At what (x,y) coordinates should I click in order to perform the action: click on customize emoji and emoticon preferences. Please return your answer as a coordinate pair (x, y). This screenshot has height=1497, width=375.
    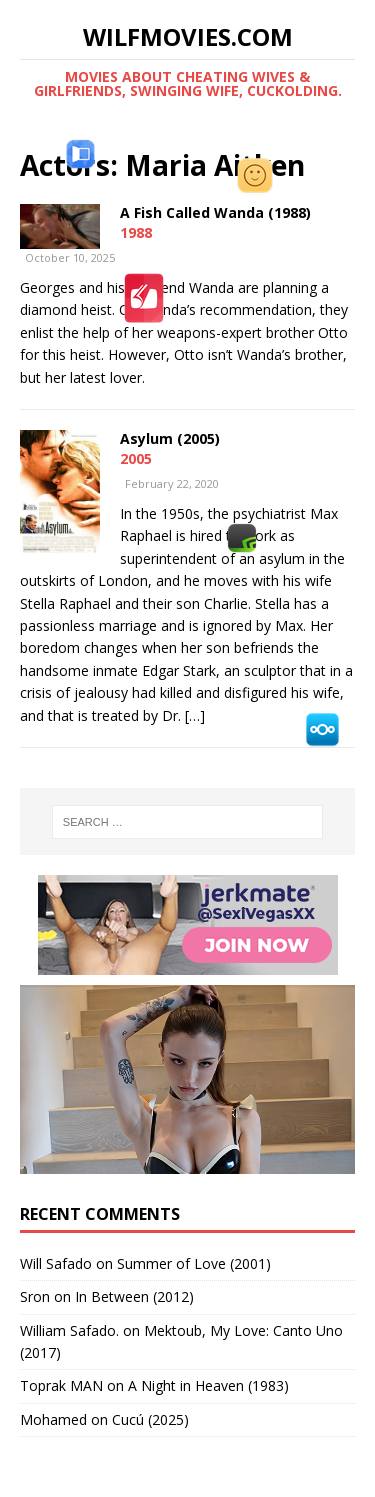
    Looking at the image, I should click on (255, 176).